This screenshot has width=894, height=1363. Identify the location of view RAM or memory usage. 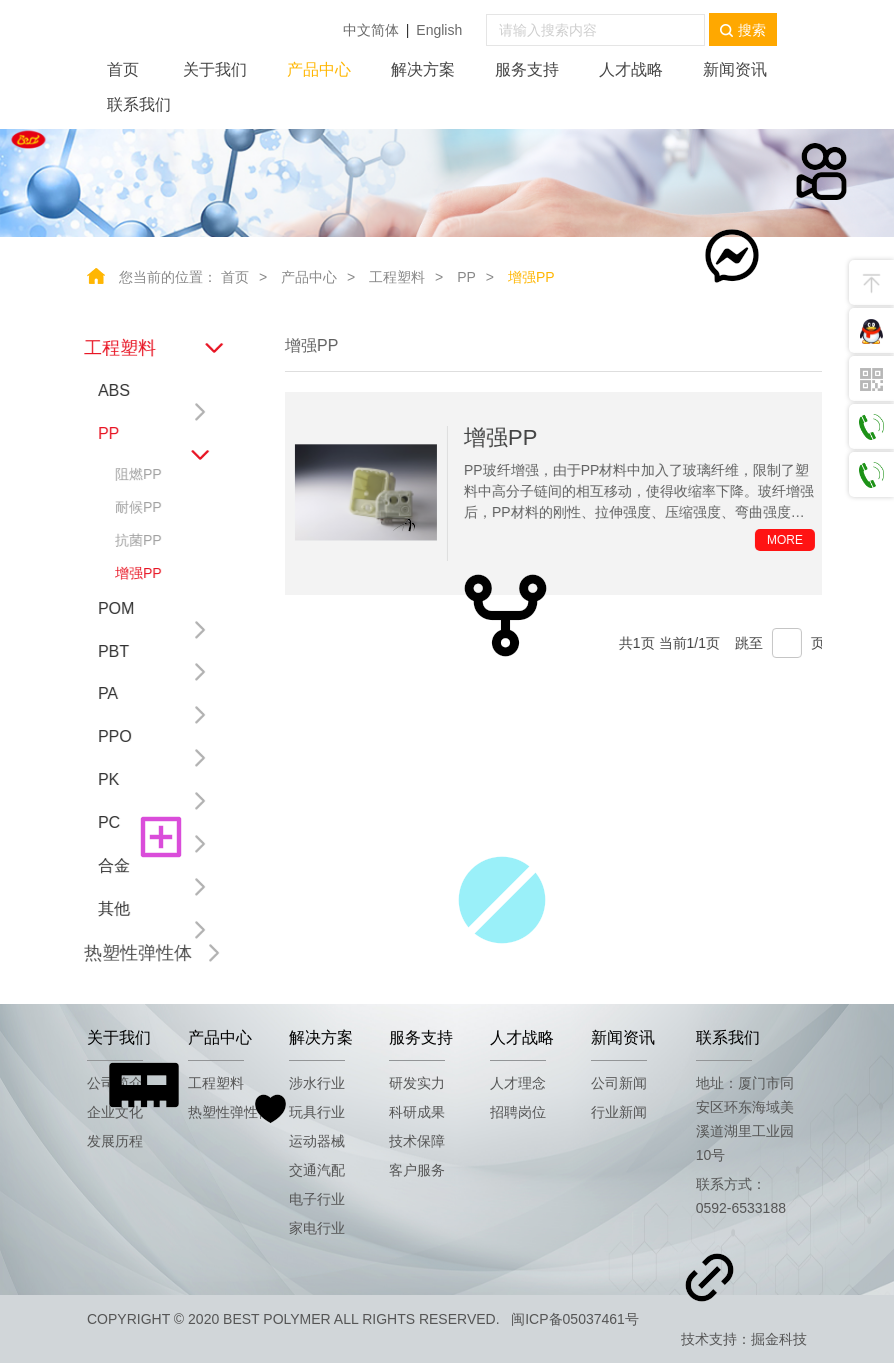
(144, 1085).